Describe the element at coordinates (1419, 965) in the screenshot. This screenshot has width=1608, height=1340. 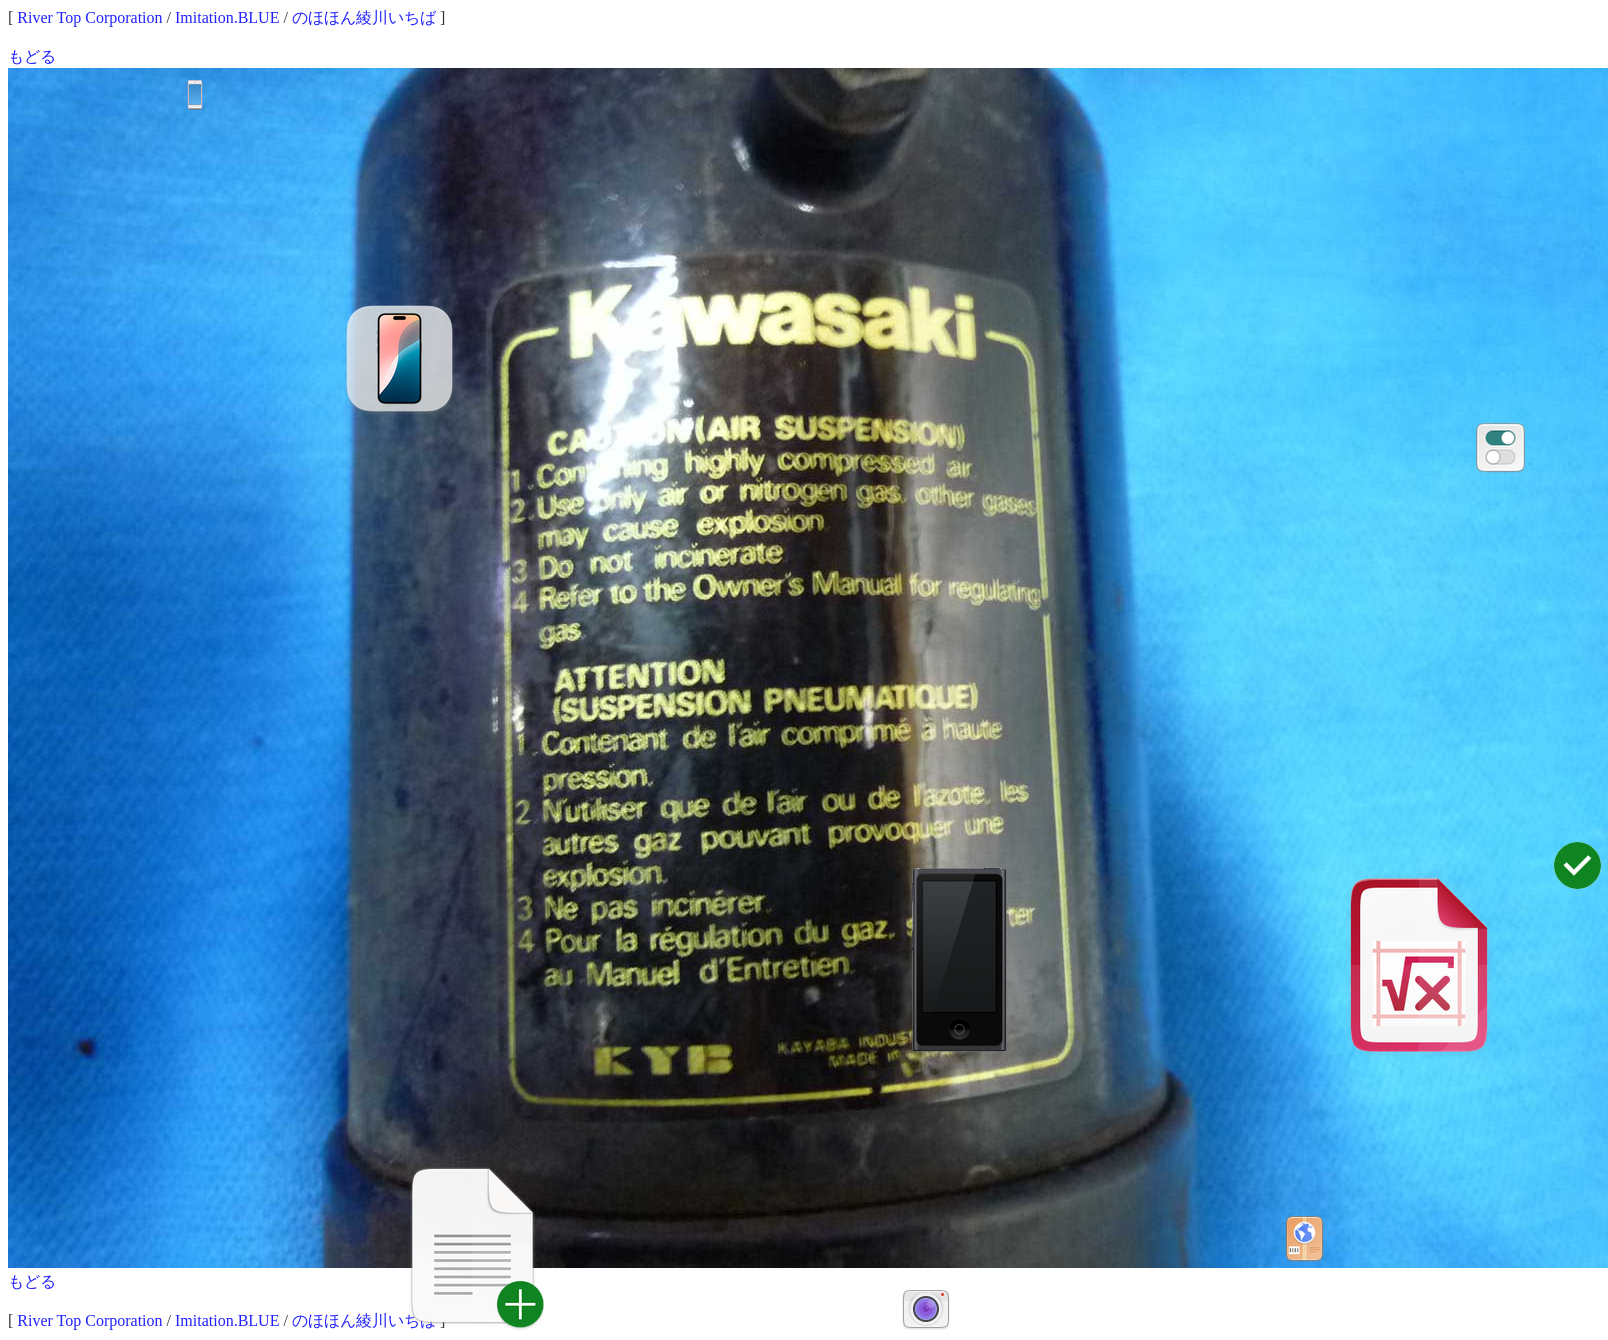
I see `a libreoffice math formula document file` at that location.